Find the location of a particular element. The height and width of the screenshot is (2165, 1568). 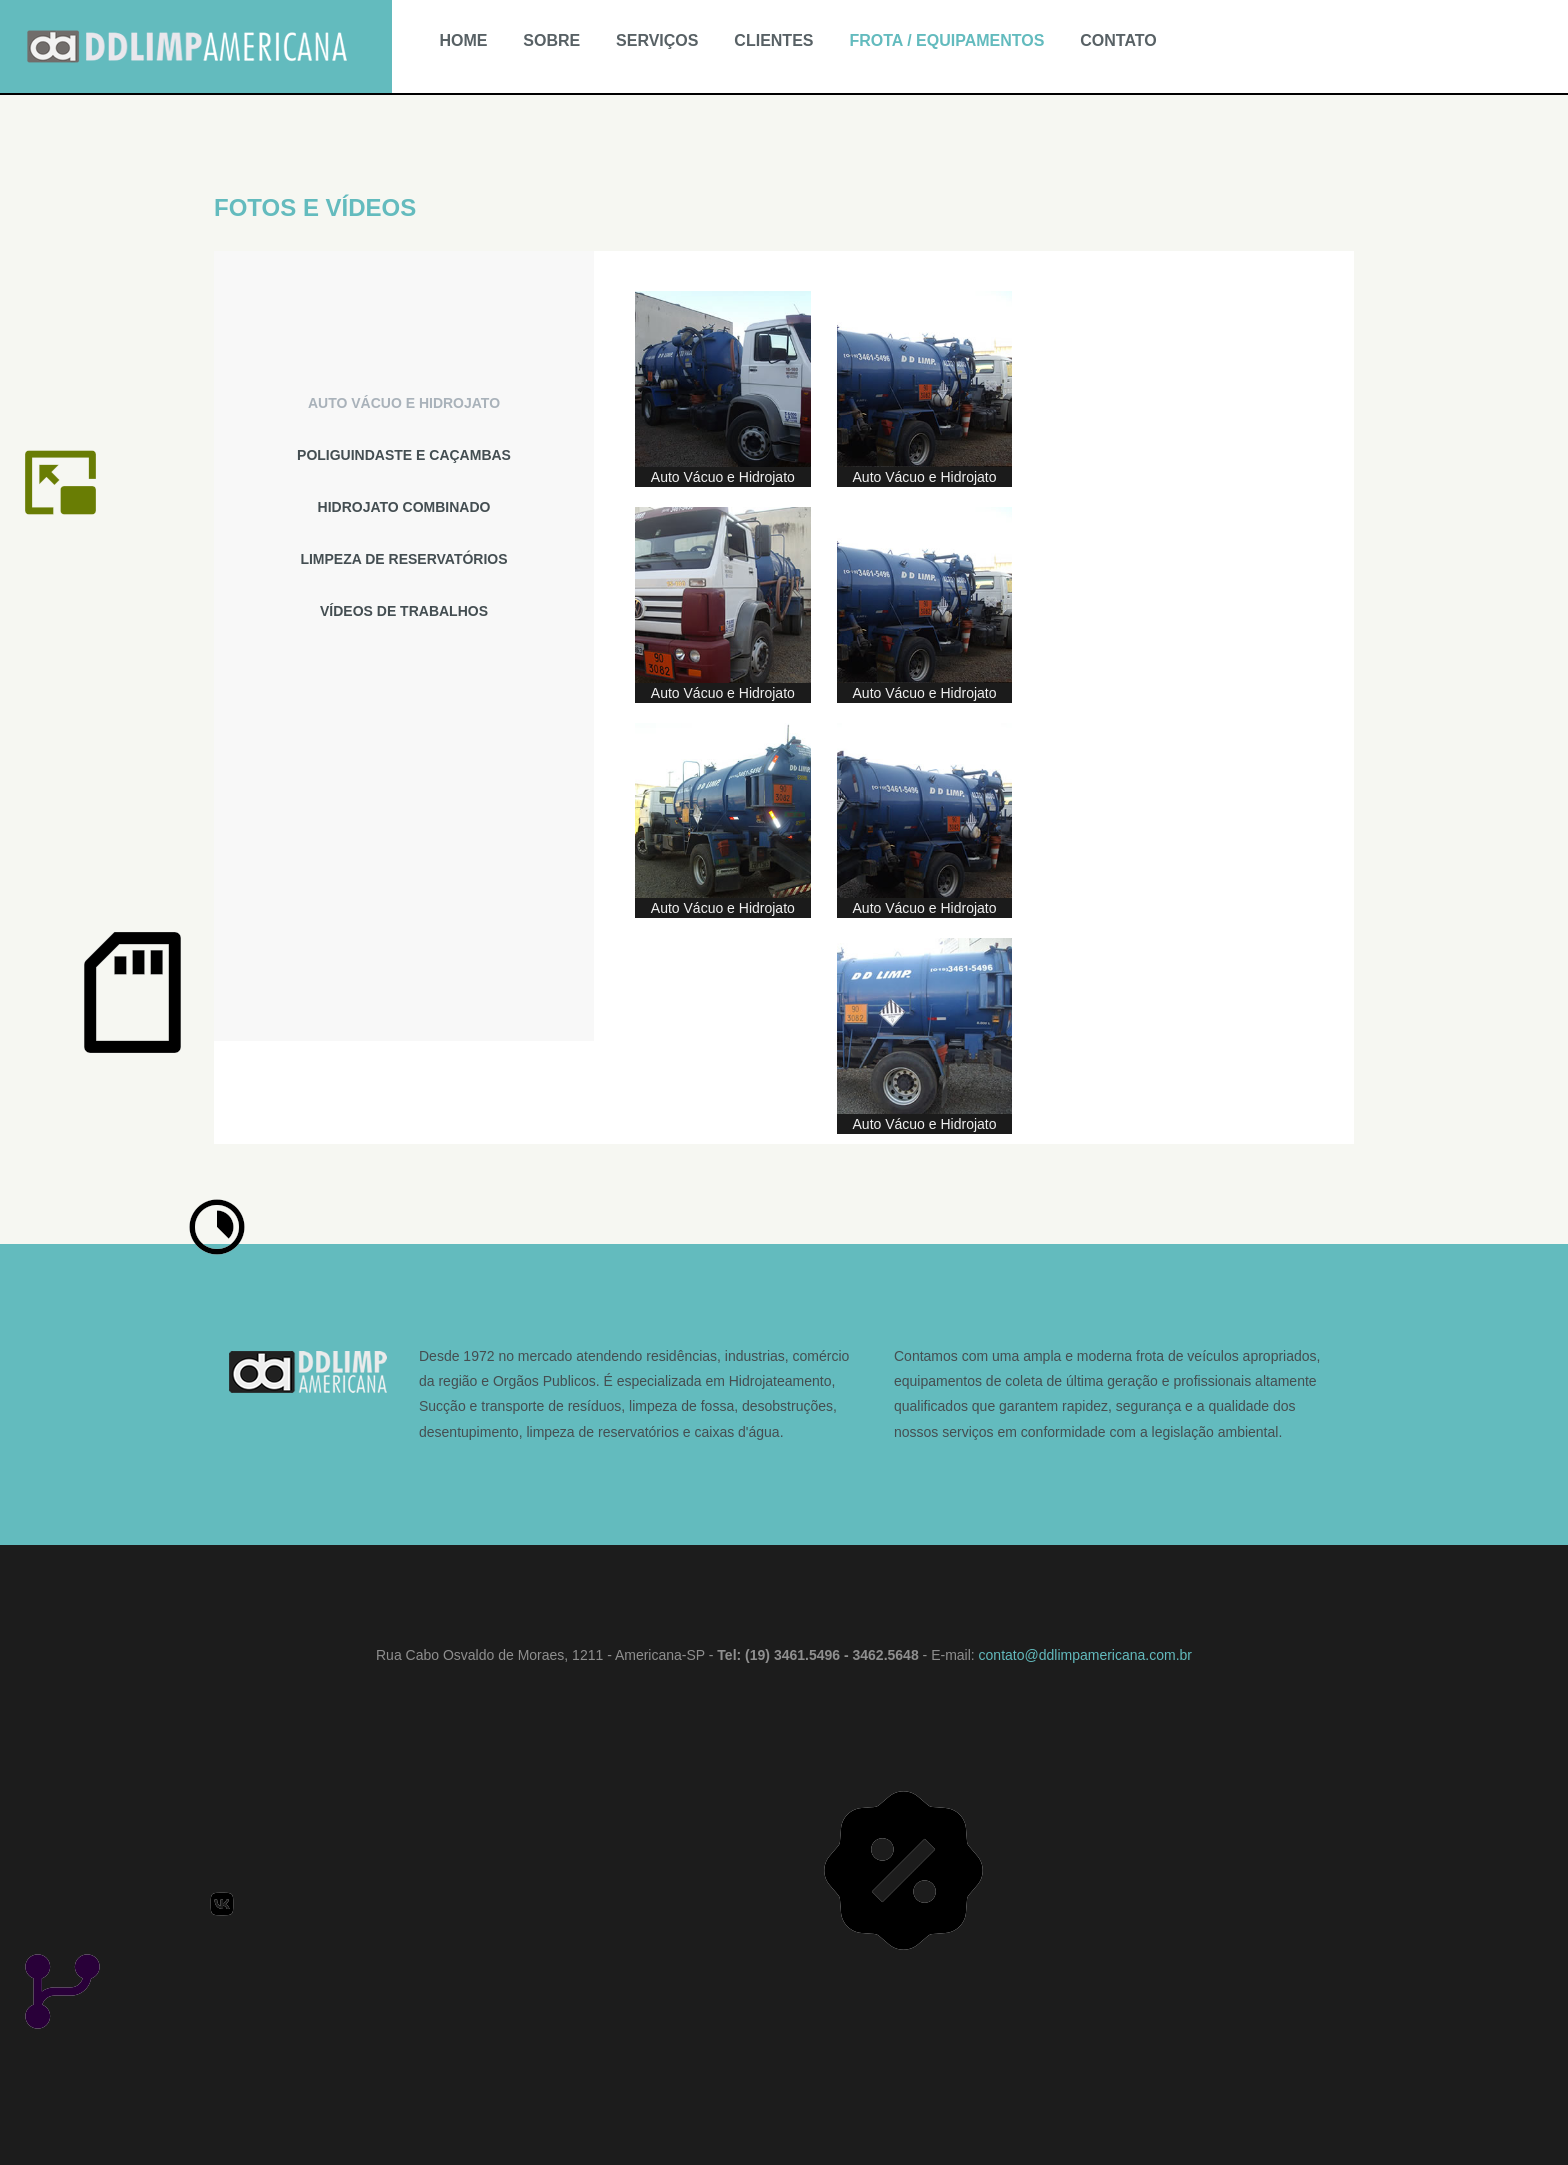

access external storage or SD card settings is located at coordinates (132, 992).